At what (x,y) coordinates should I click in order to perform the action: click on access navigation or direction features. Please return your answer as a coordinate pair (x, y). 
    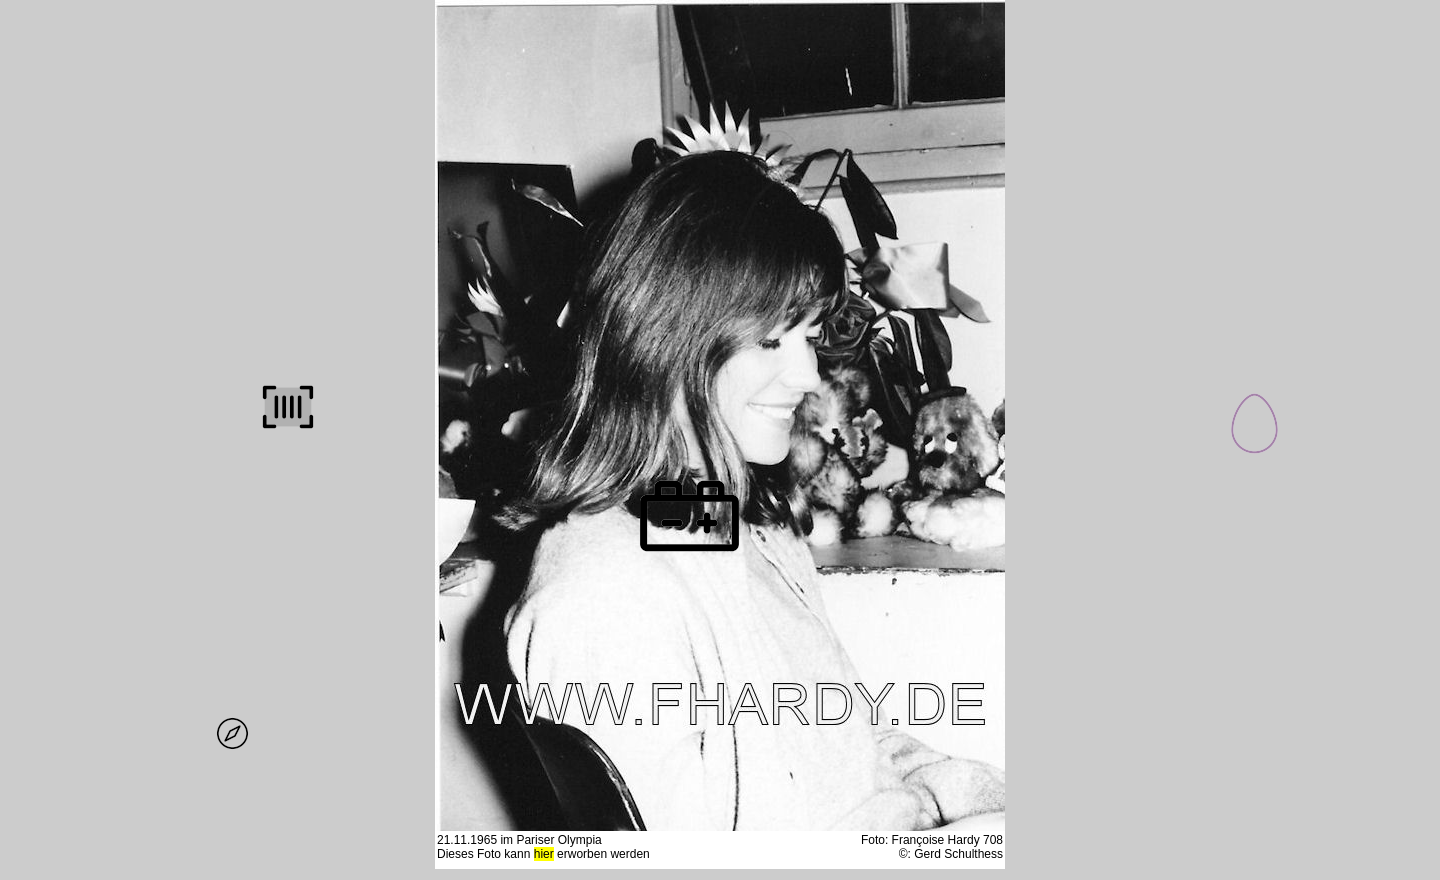
    Looking at the image, I should click on (232, 733).